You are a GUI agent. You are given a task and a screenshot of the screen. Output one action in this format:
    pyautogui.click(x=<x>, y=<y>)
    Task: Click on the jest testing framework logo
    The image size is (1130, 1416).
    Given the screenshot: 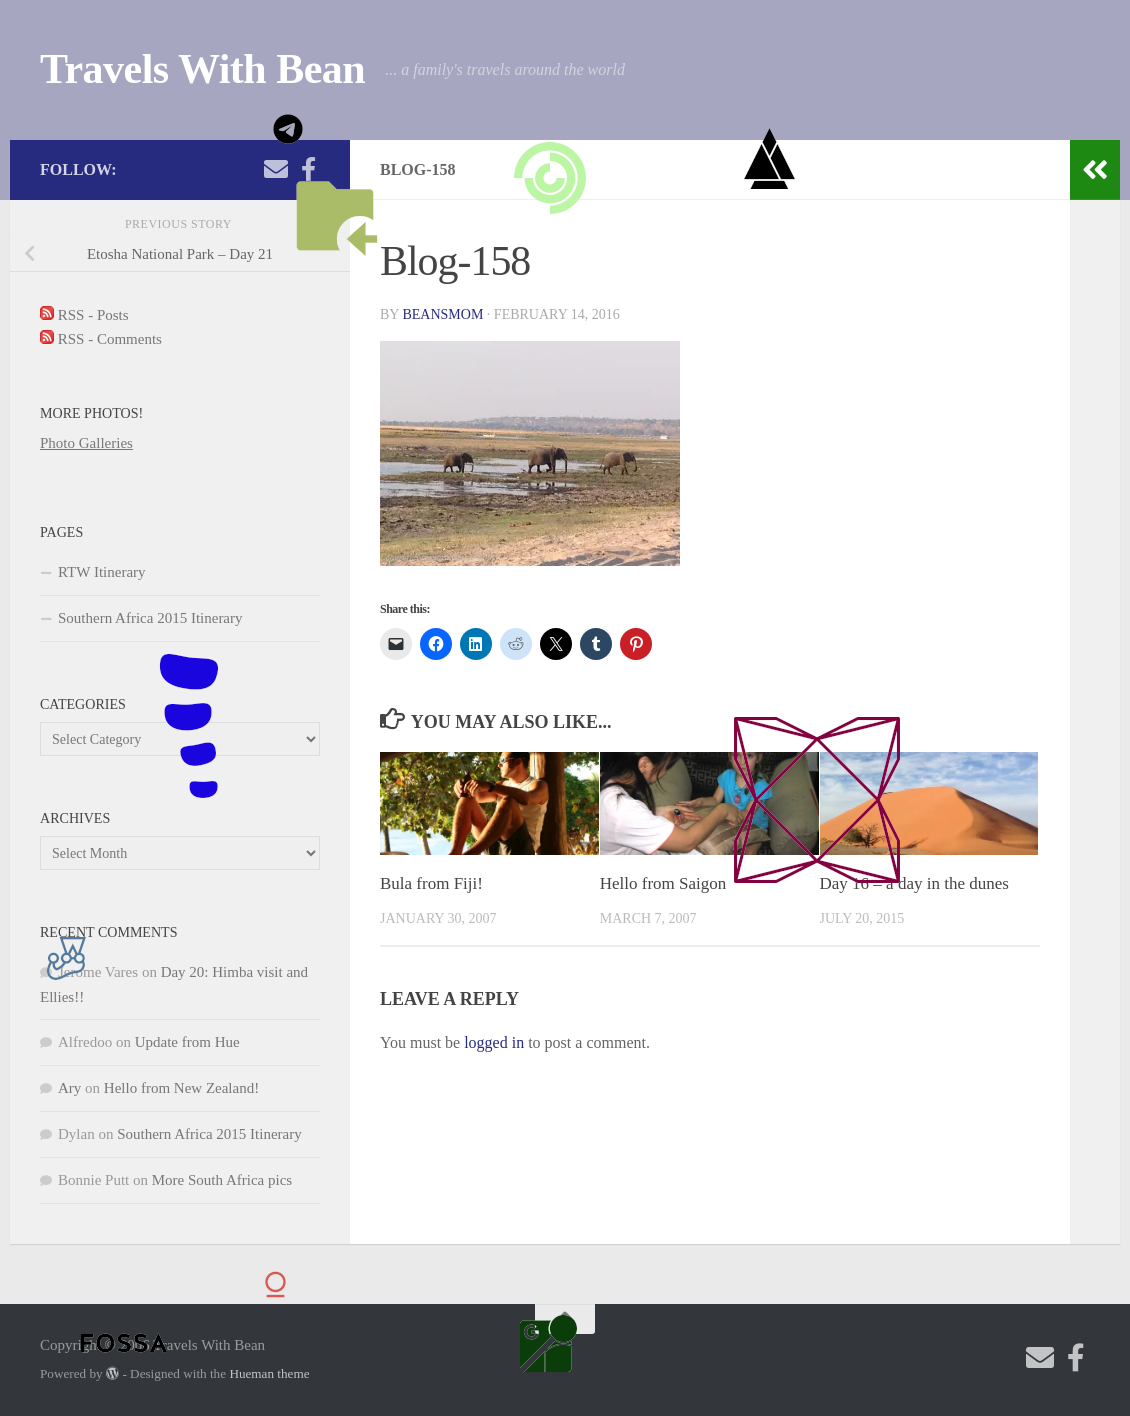 What is the action you would take?
    pyautogui.click(x=66, y=958)
    